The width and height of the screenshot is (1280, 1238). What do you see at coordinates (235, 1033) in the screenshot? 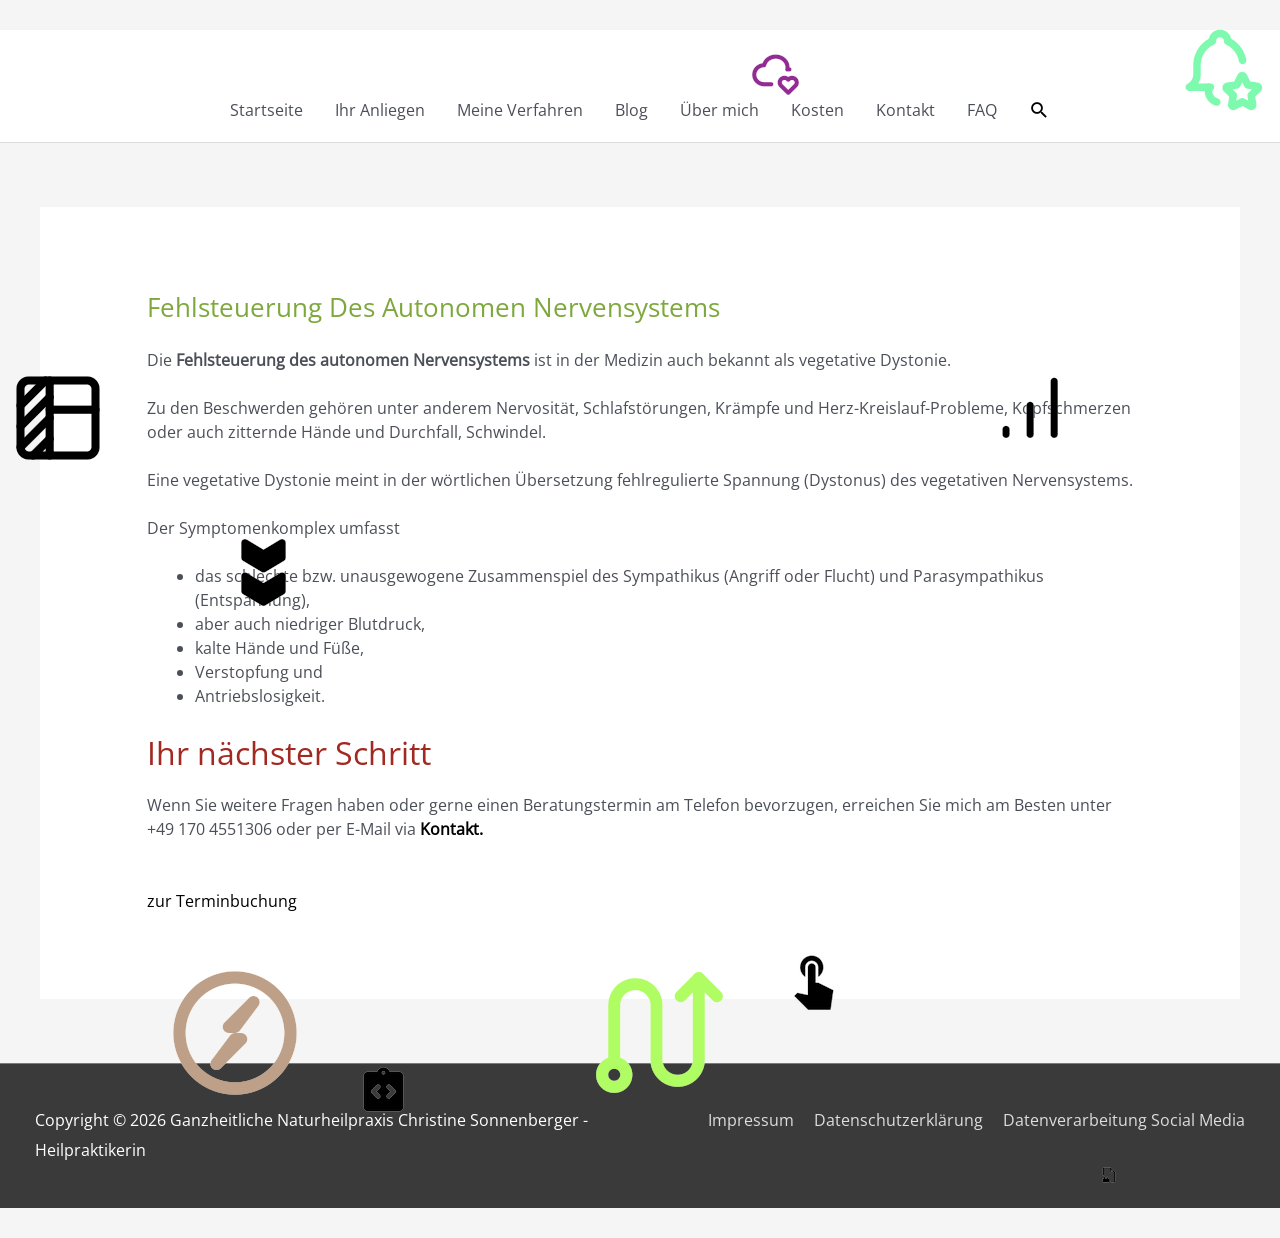
I see `socket.io library or real-time websocket connection` at bounding box center [235, 1033].